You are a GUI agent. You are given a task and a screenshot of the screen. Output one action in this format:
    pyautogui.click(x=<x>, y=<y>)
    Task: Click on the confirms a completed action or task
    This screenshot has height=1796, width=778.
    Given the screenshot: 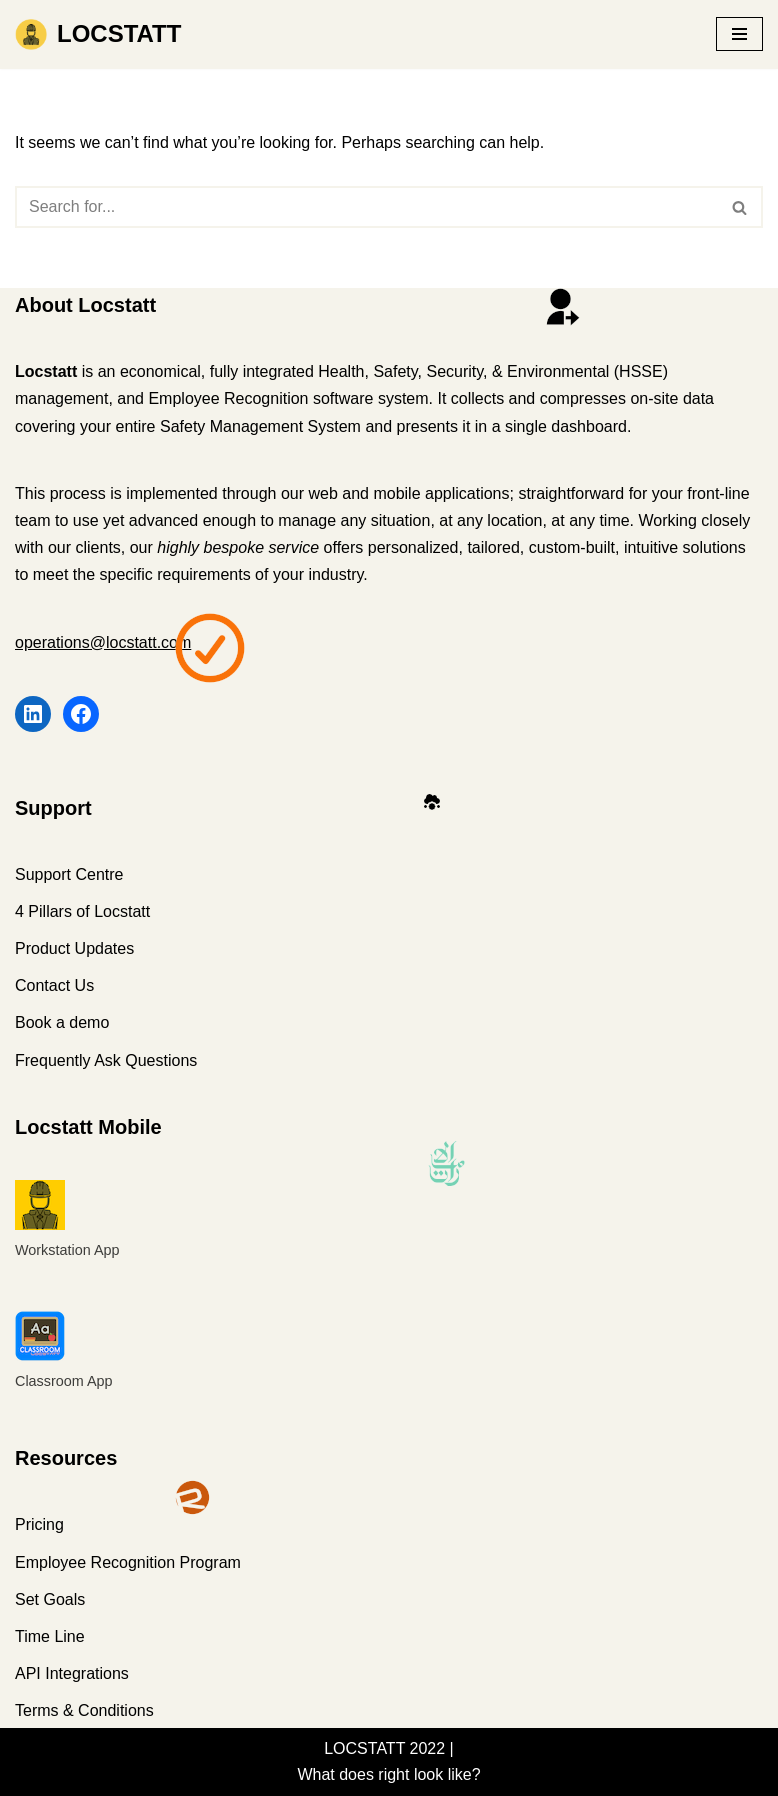 What is the action you would take?
    pyautogui.click(x=210, y=648)
    